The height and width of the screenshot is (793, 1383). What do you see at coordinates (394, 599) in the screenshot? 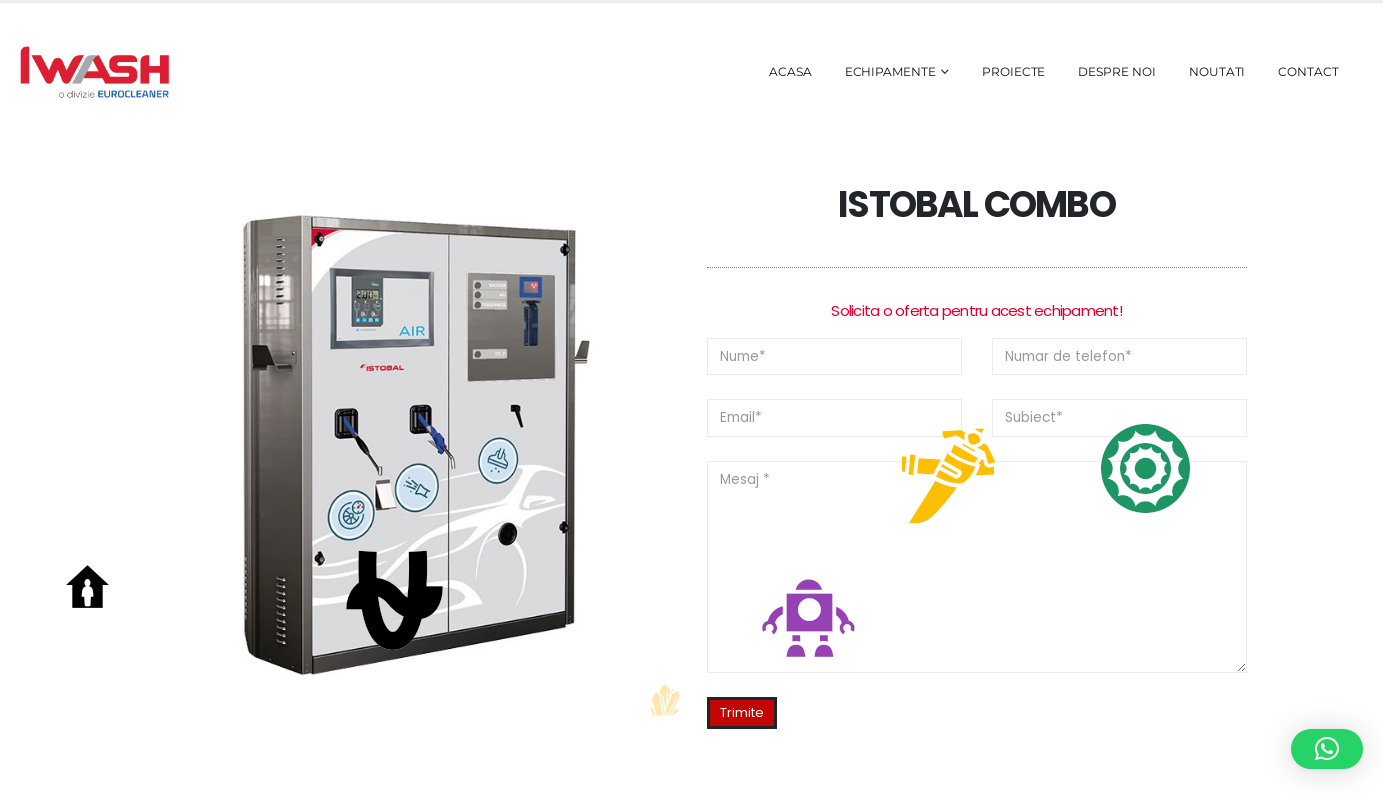
I see `represents the ophiuchus zodiac sign` at bounding box center [394, 599].